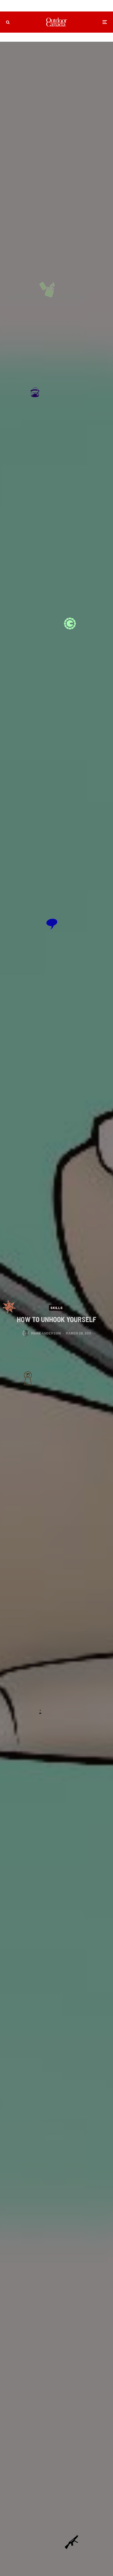 The width and height of the screenshot is (113, 2576). I want to click on open chat or messaging feature, so click(52, 924).